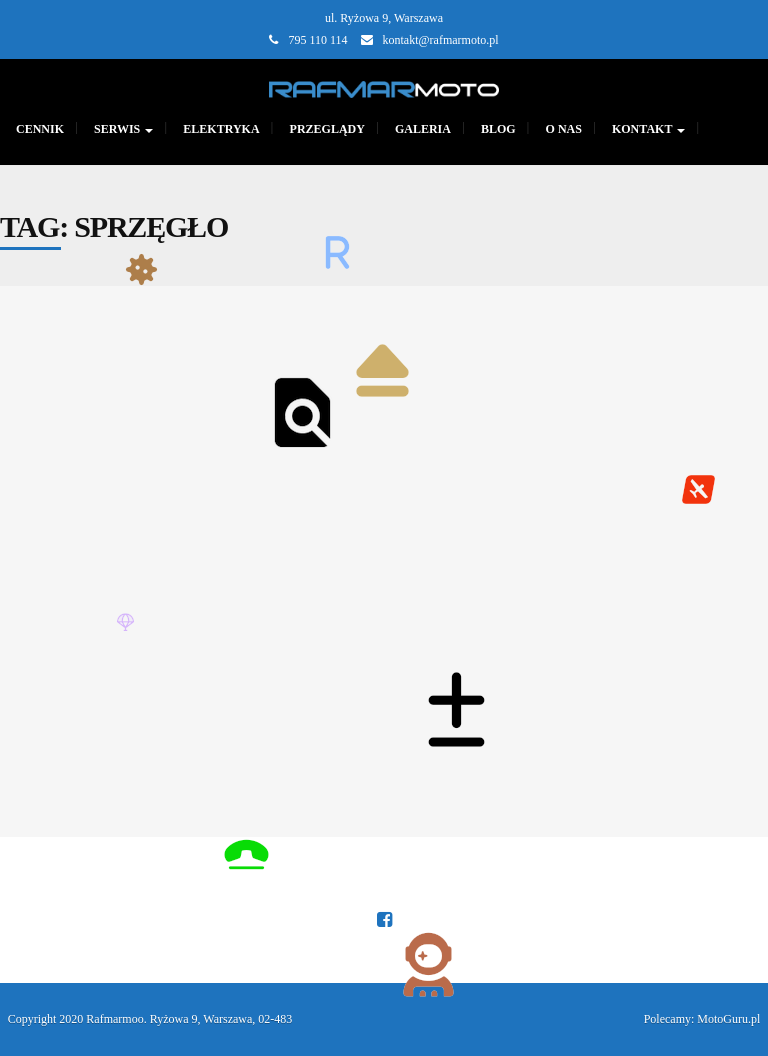 The height and width of the screenshot is (1056, 768). Describe the element at coordinates (125, 622) in the screenshot. I see `access emergency or backup recovery options` at that location.